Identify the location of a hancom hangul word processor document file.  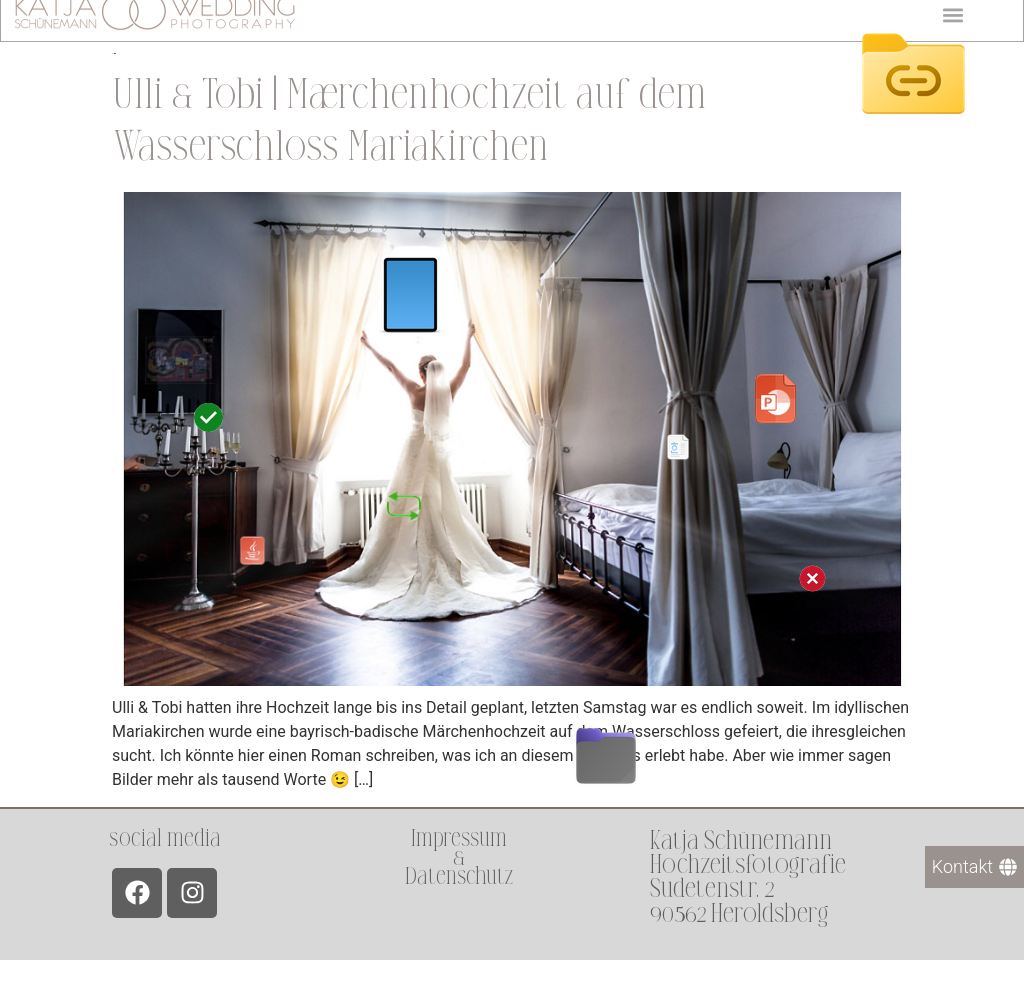
(678, 447).